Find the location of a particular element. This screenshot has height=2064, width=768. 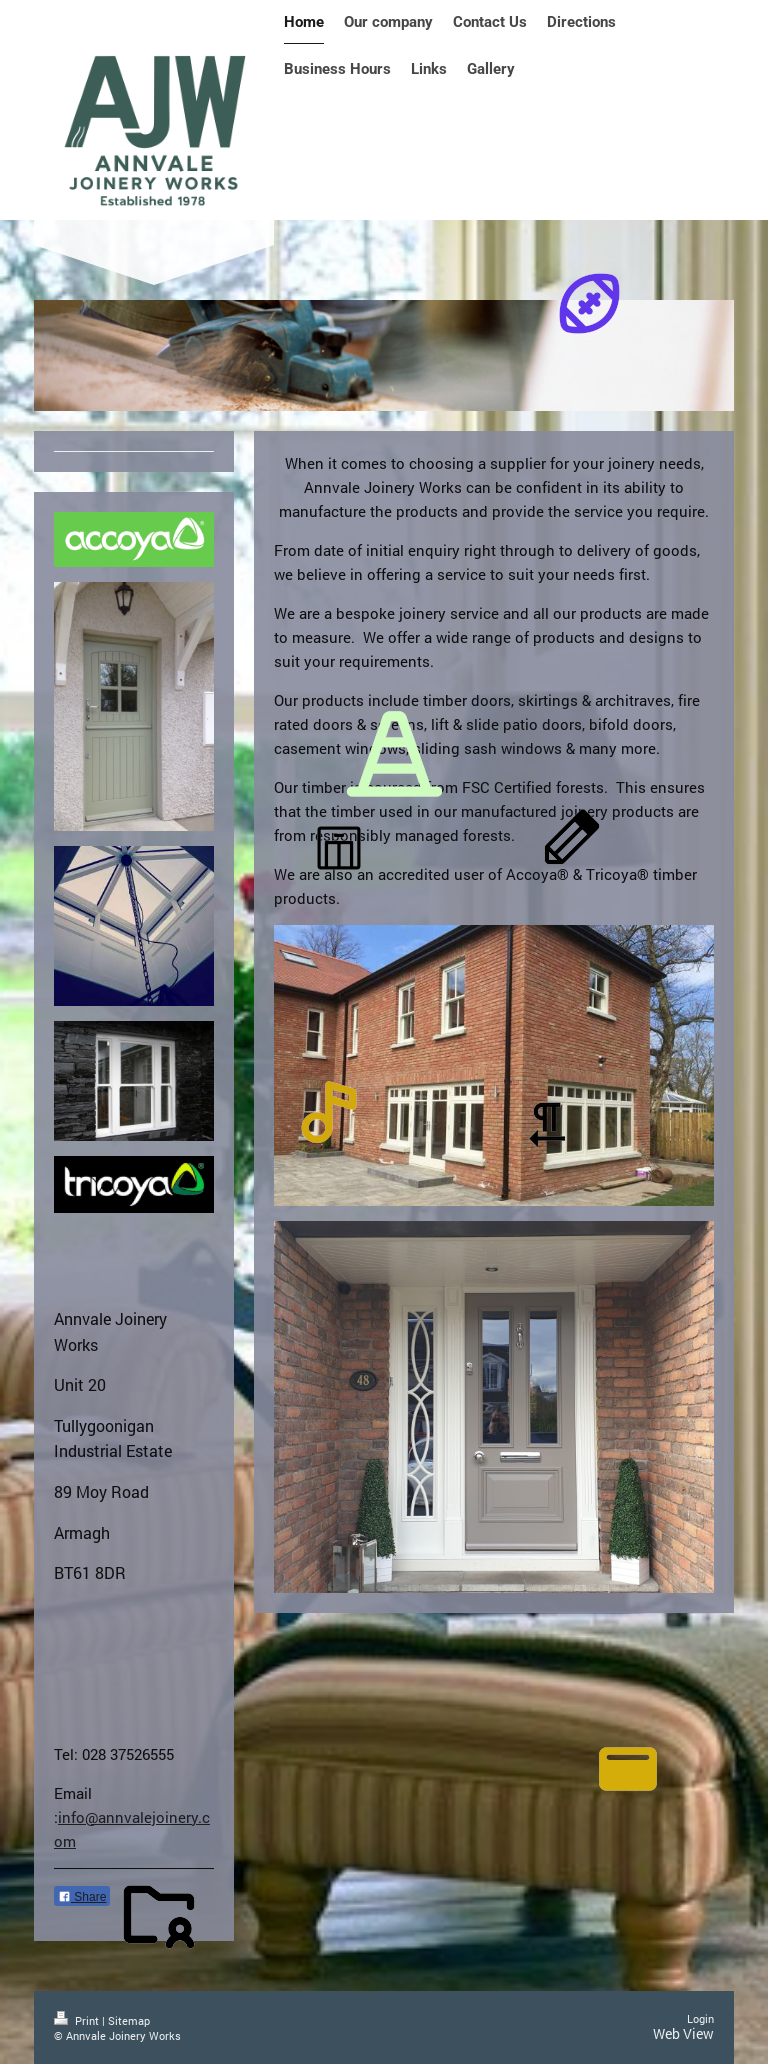

indicates construction or maintenance in progress is located at coordinates (394, 755).